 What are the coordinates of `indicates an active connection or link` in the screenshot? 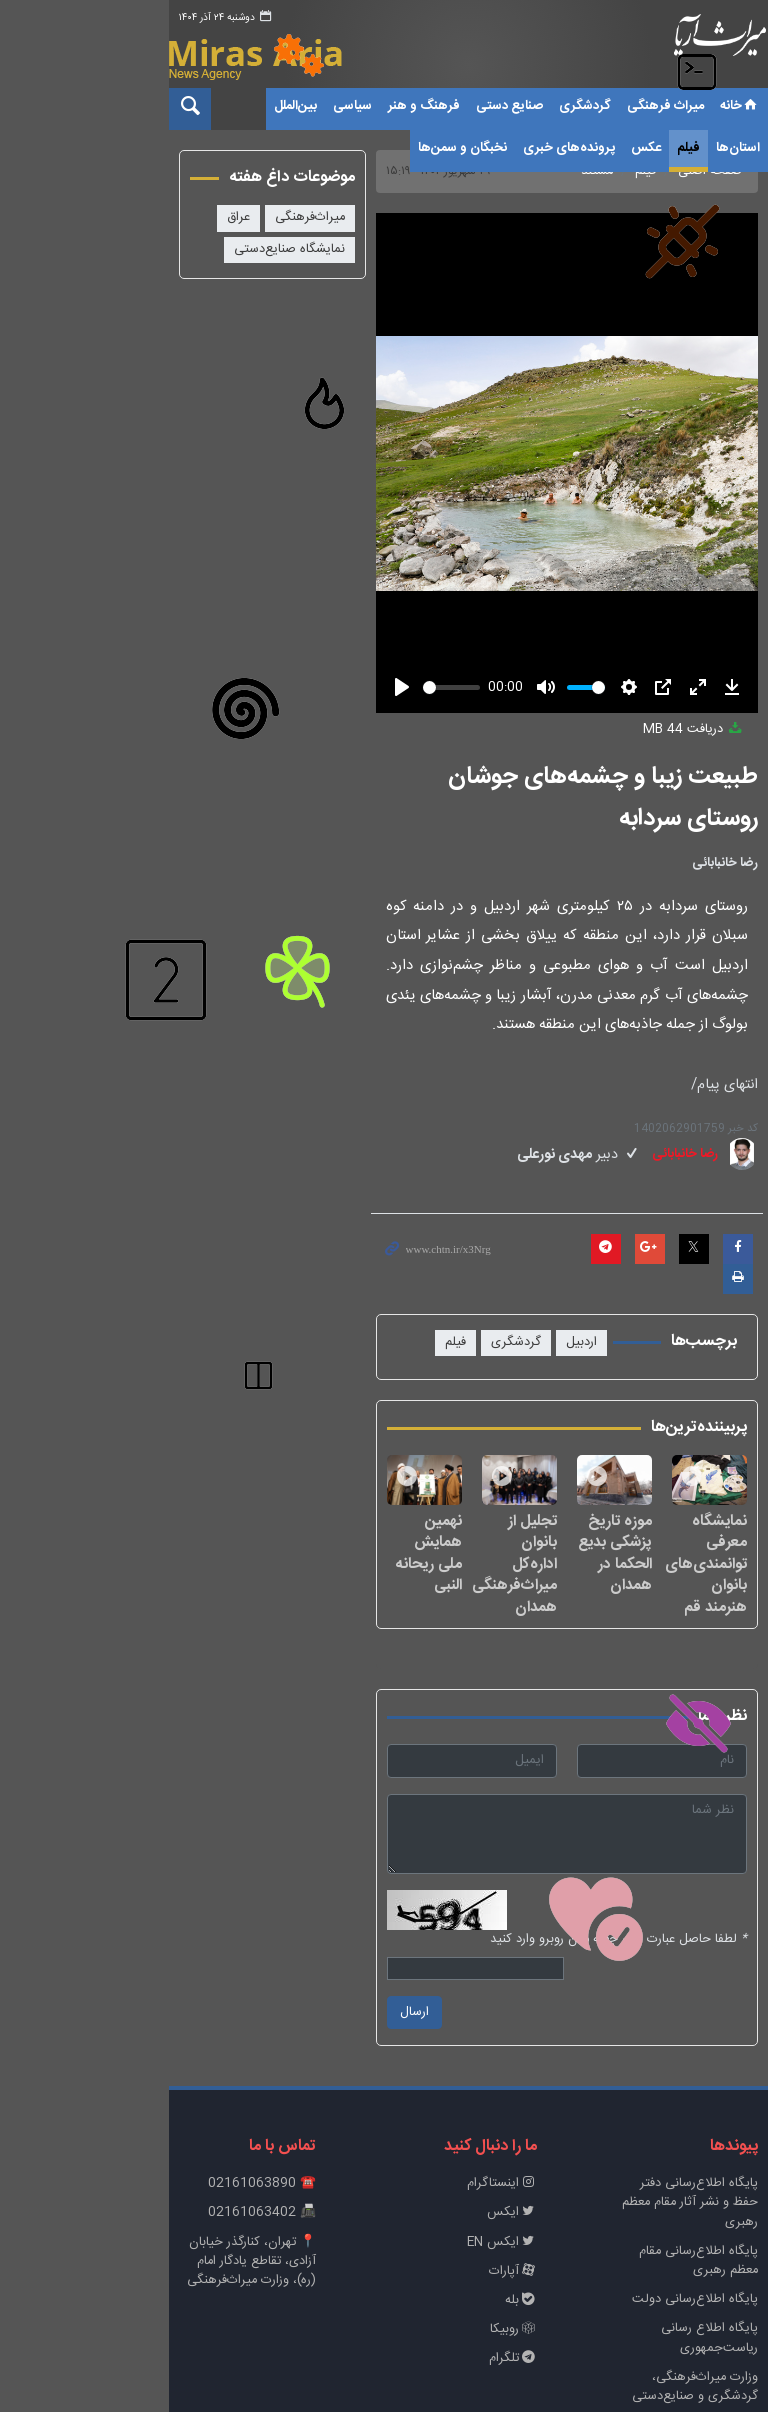 It's located at (682, 241).